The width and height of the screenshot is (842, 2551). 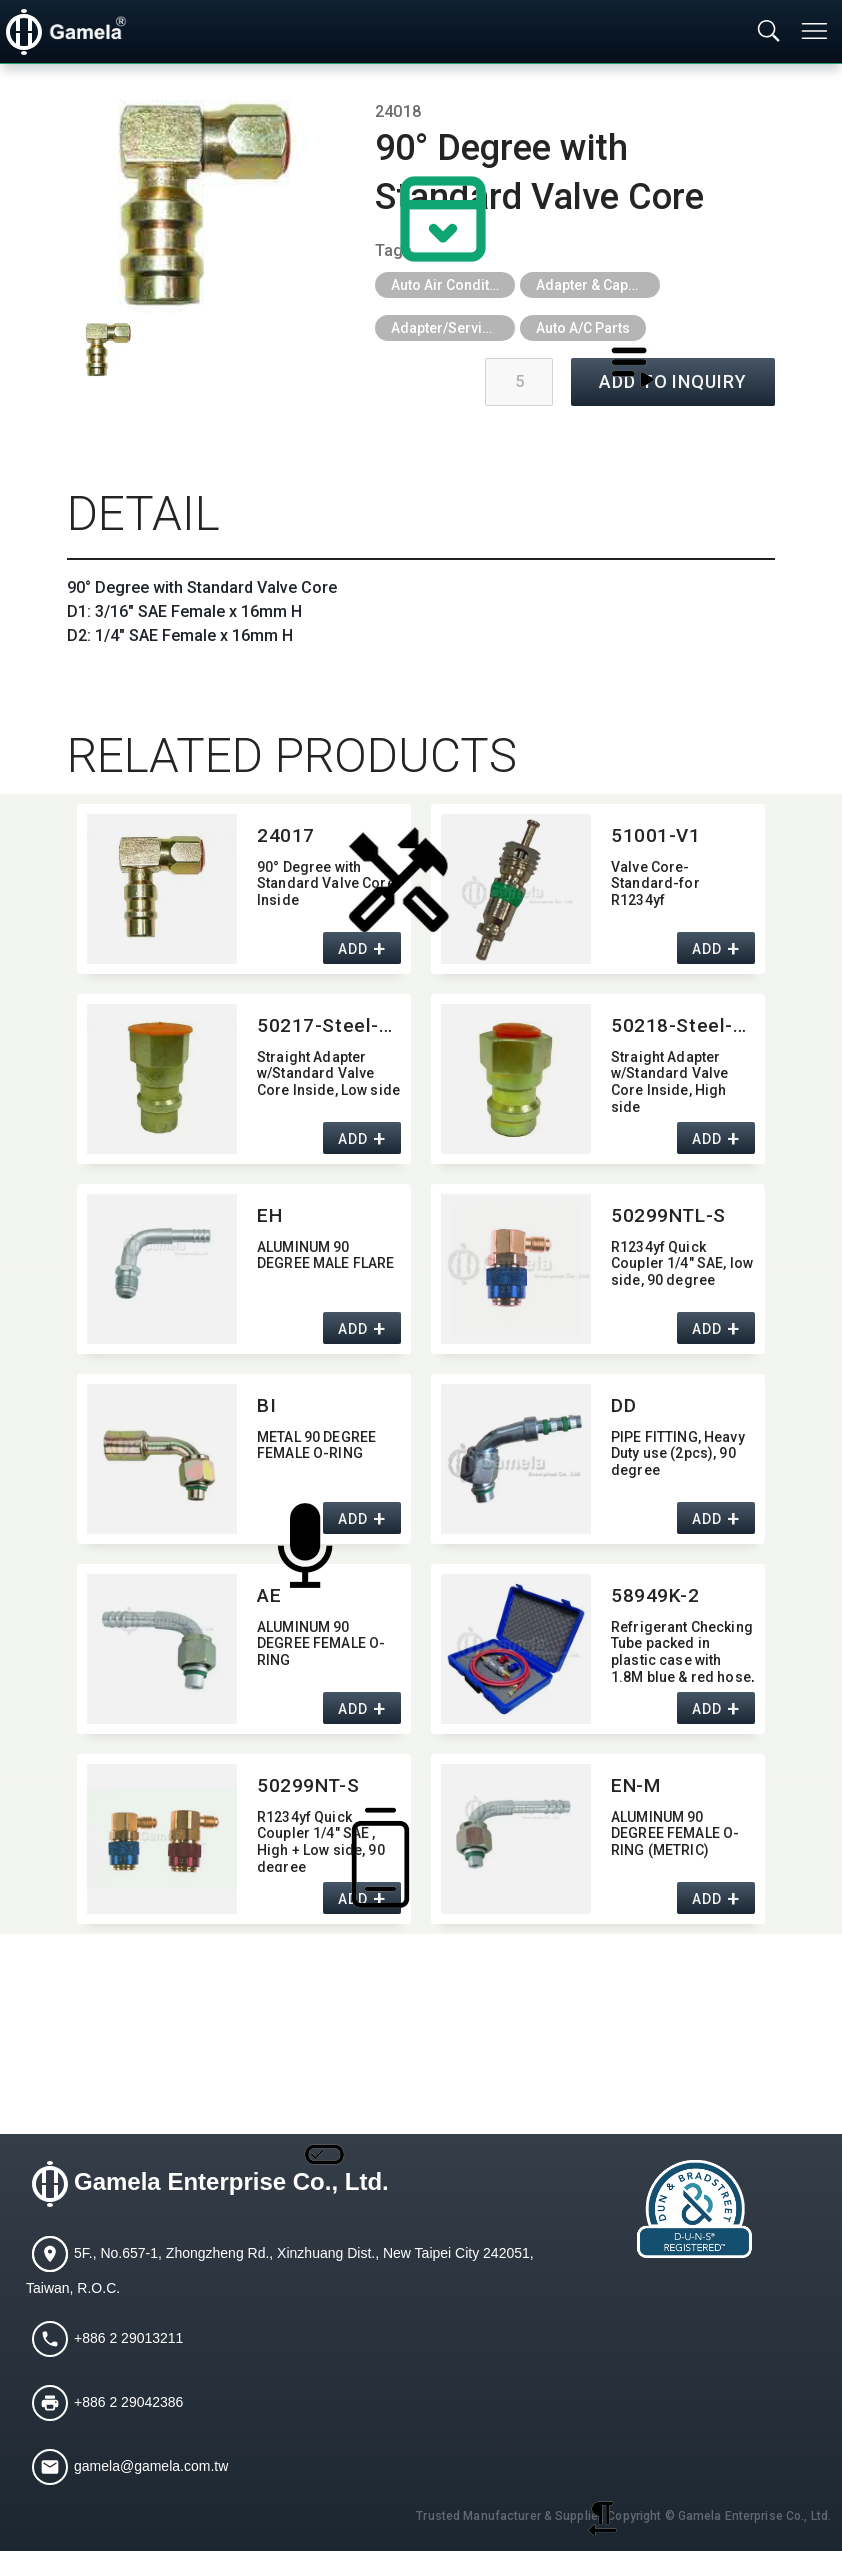 What do you see at coordinates (380, 1859) in the screenshot?
I see `indicates low battery status` at bounding box center [380, 1859].